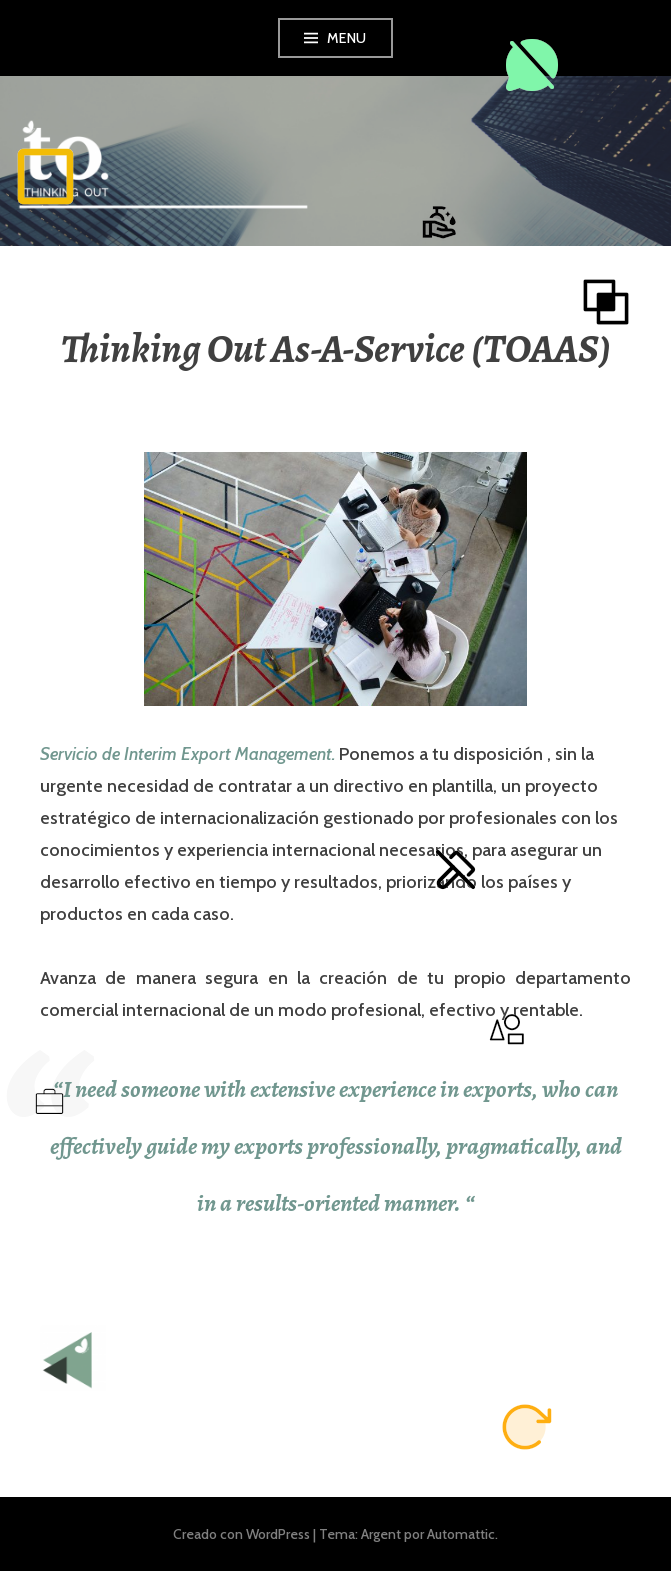 Image resolution: width=671 pixels, height=1571 pixels. Describe the element at coordinates (45, 176) in the screenshot. I see `stop media playback` at that location.